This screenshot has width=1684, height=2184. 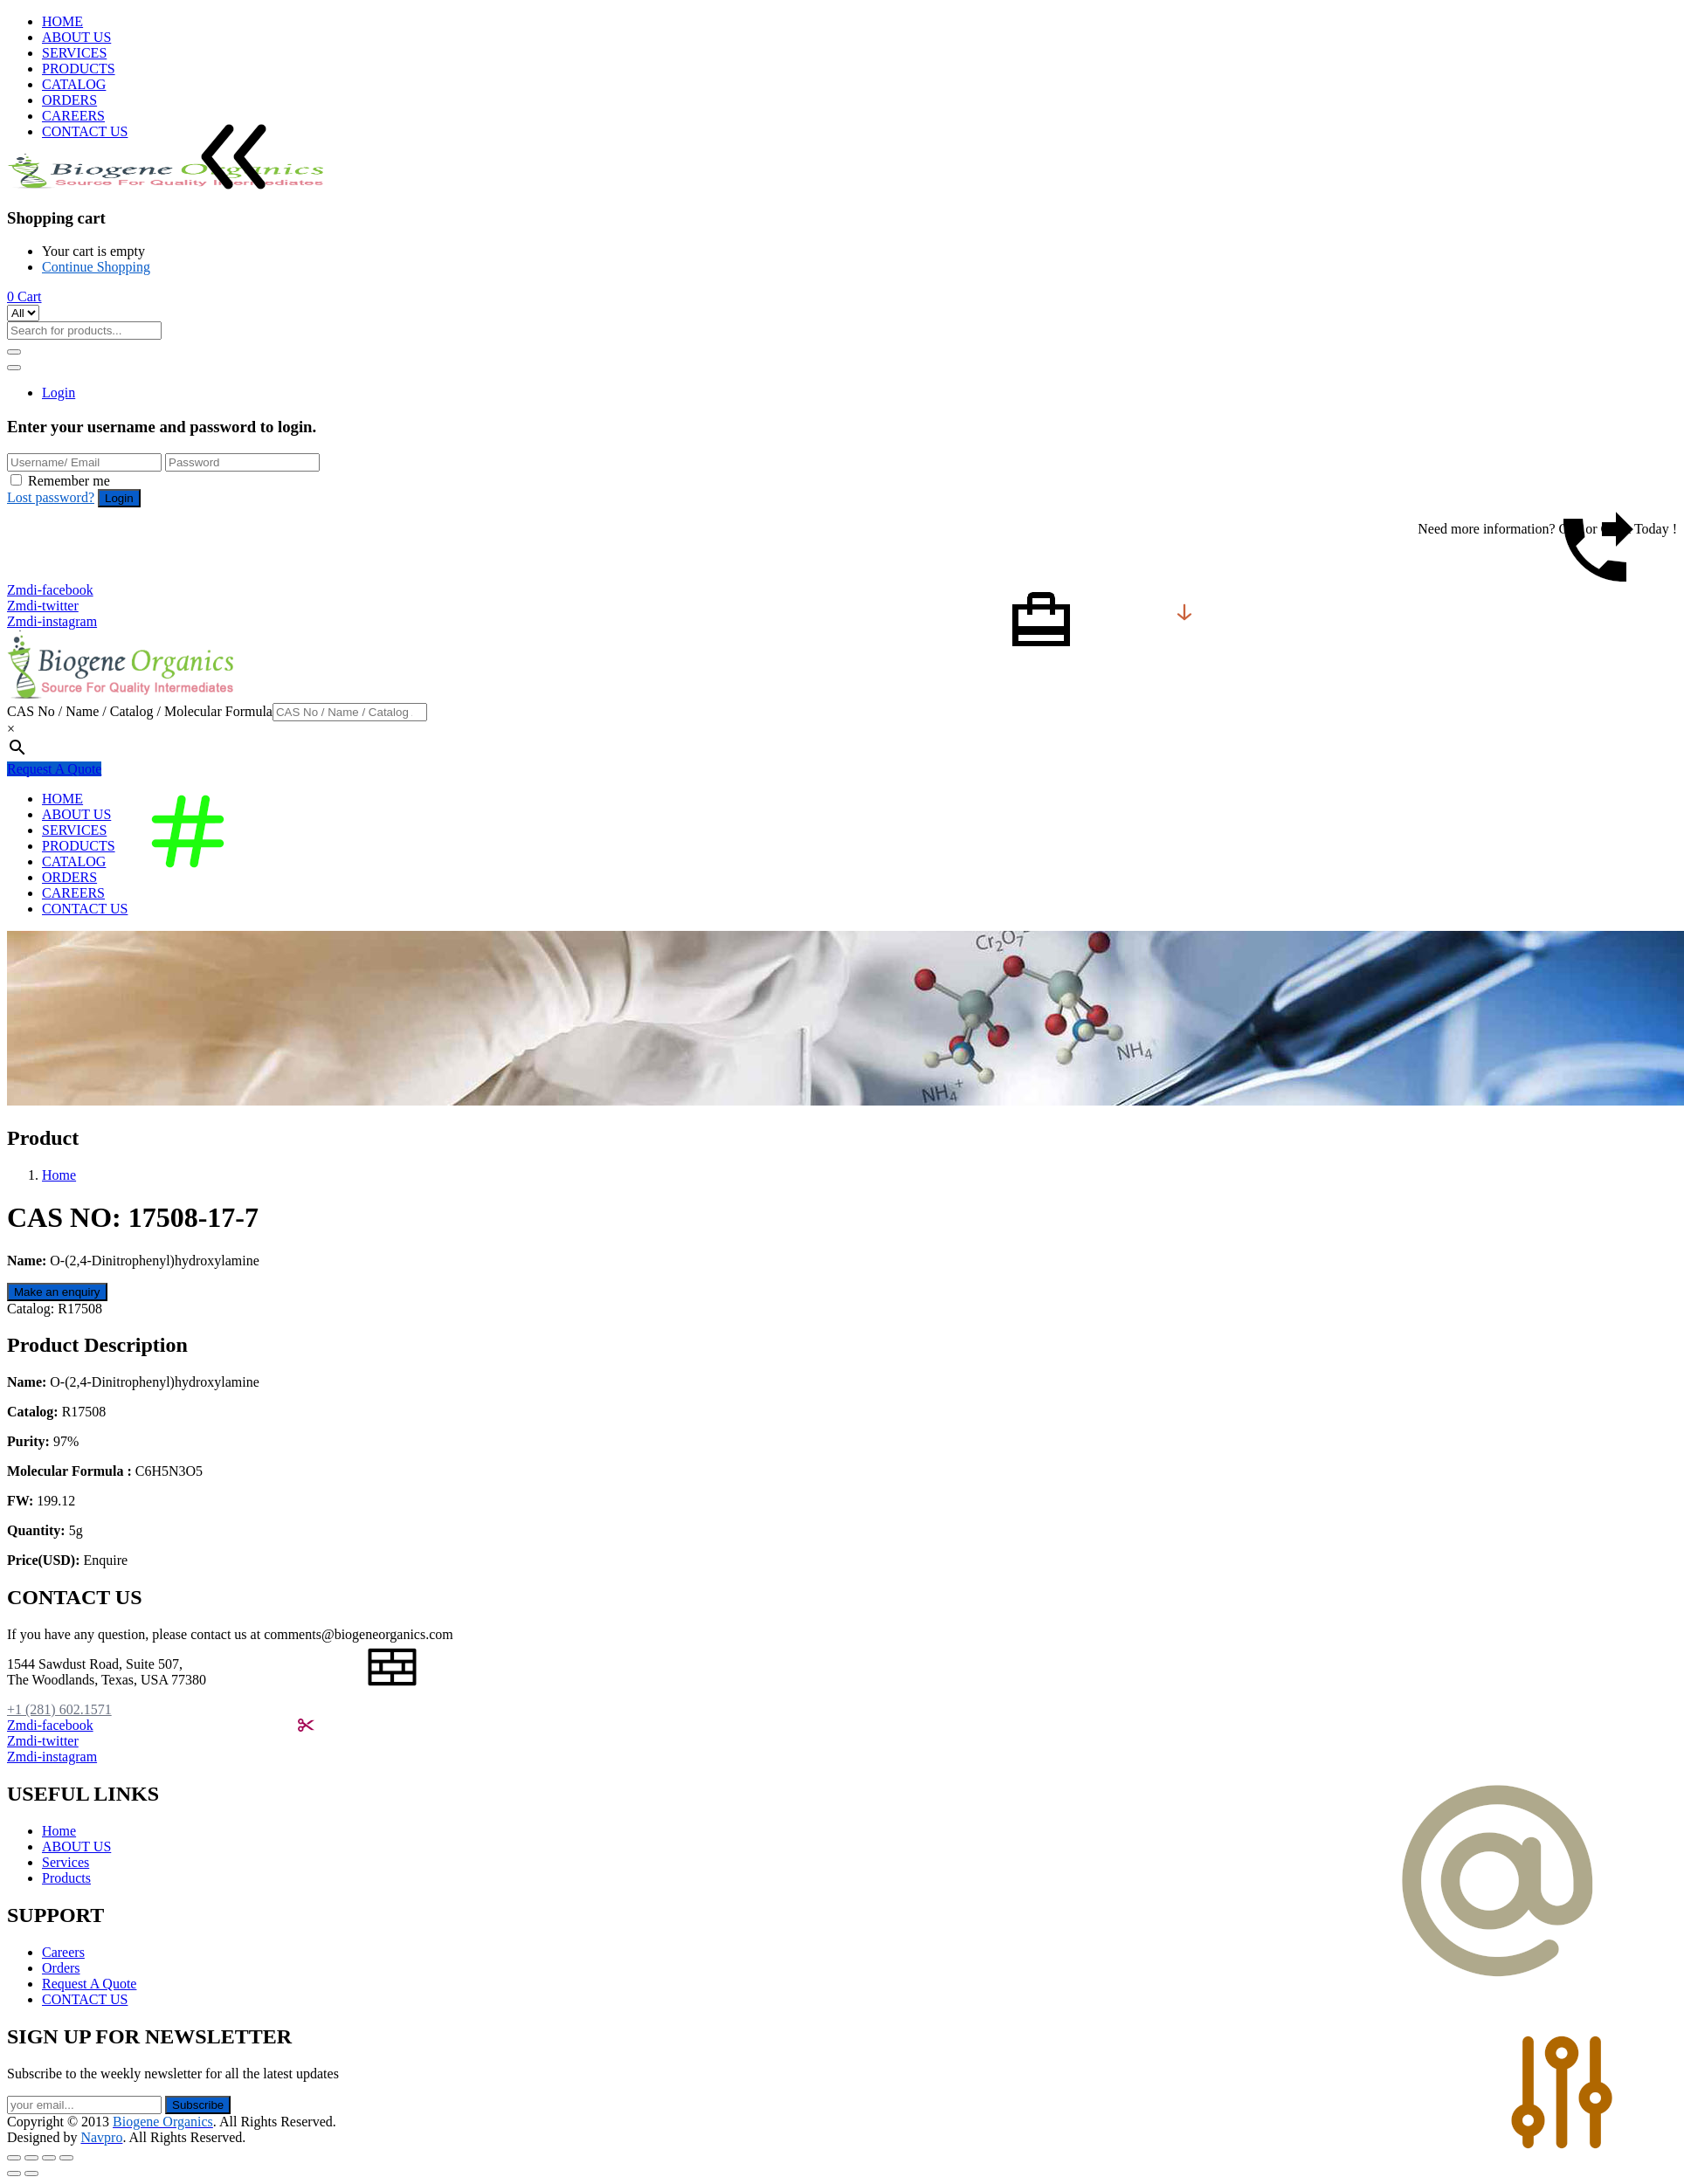 What do you see at coordinates (1497, 1881) in the screenshot?
I see `compose a new email` at bounding box center [1497, 1881].